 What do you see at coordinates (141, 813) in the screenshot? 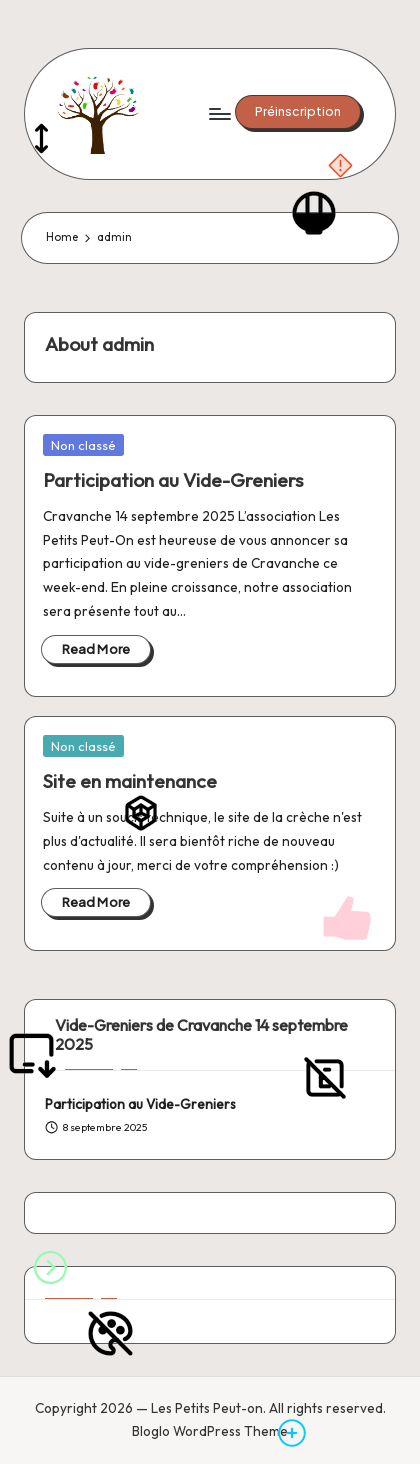
I see `view 3d model or object` at bounding box center [141, 813].